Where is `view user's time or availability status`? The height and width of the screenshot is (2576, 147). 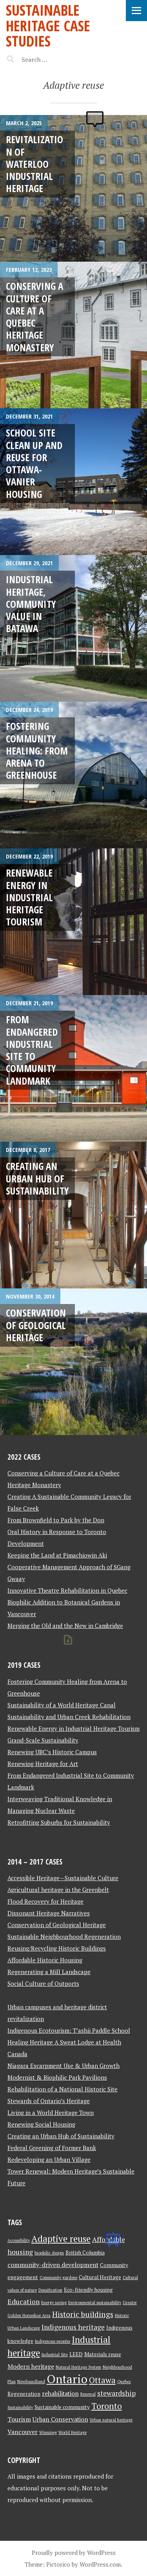 view user's time or availability status is located at coordinates (127, 1307).